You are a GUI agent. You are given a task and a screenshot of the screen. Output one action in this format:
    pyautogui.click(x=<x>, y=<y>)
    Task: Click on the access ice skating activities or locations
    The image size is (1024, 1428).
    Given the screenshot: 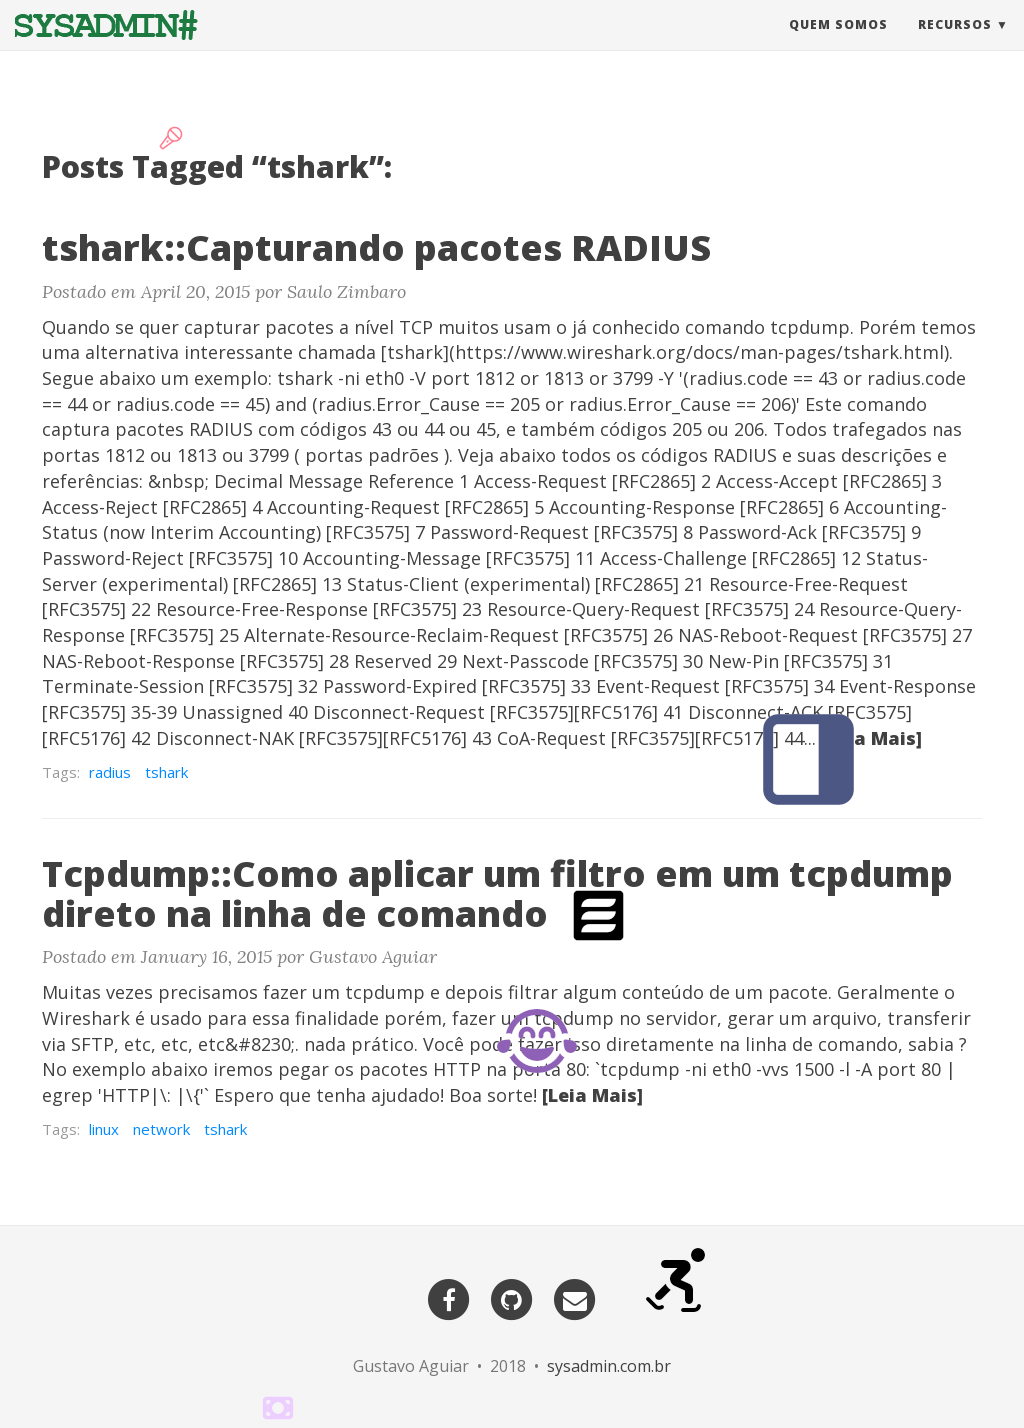 What is the action you would take?
    pyautogui.click(x=677, y=1280)
    